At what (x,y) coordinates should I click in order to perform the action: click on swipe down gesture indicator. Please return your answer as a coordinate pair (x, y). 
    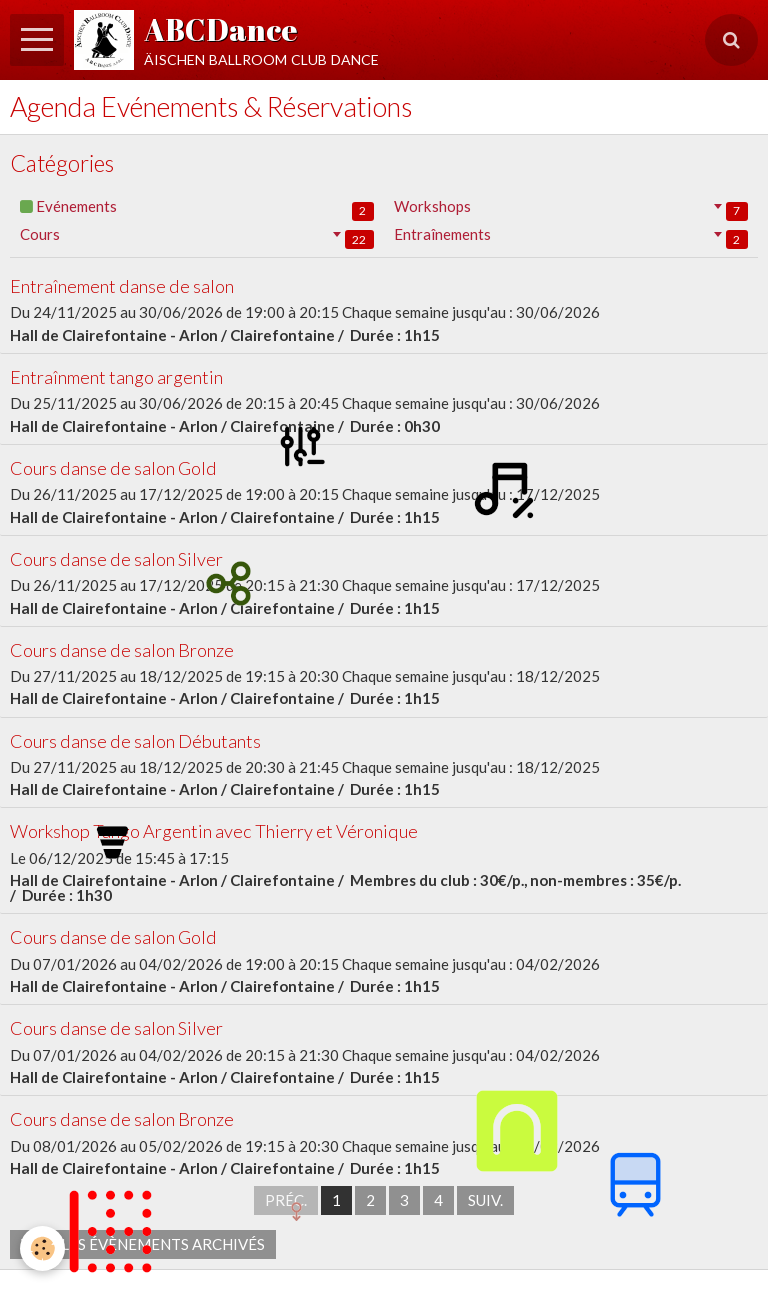
    Looking at the image, I should click on (296, 1211).